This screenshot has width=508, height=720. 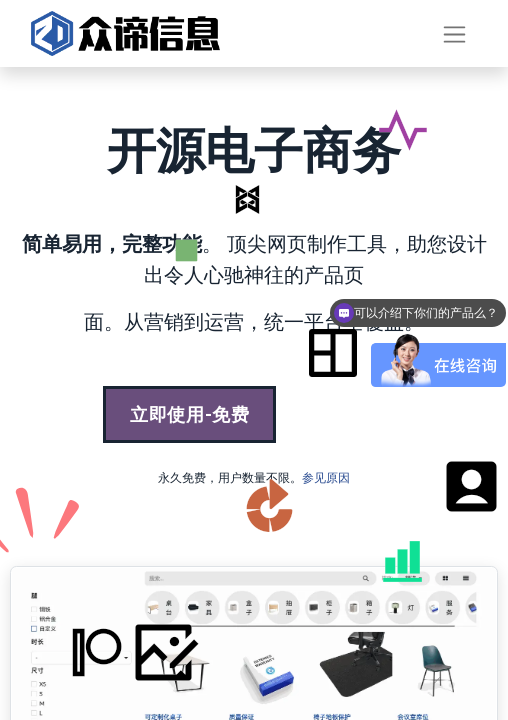 What do you see at coordinates (401, 561) in the screenshot?
I see `open Apple Numbers spreadsheet app` at bounding box center [401, 561].